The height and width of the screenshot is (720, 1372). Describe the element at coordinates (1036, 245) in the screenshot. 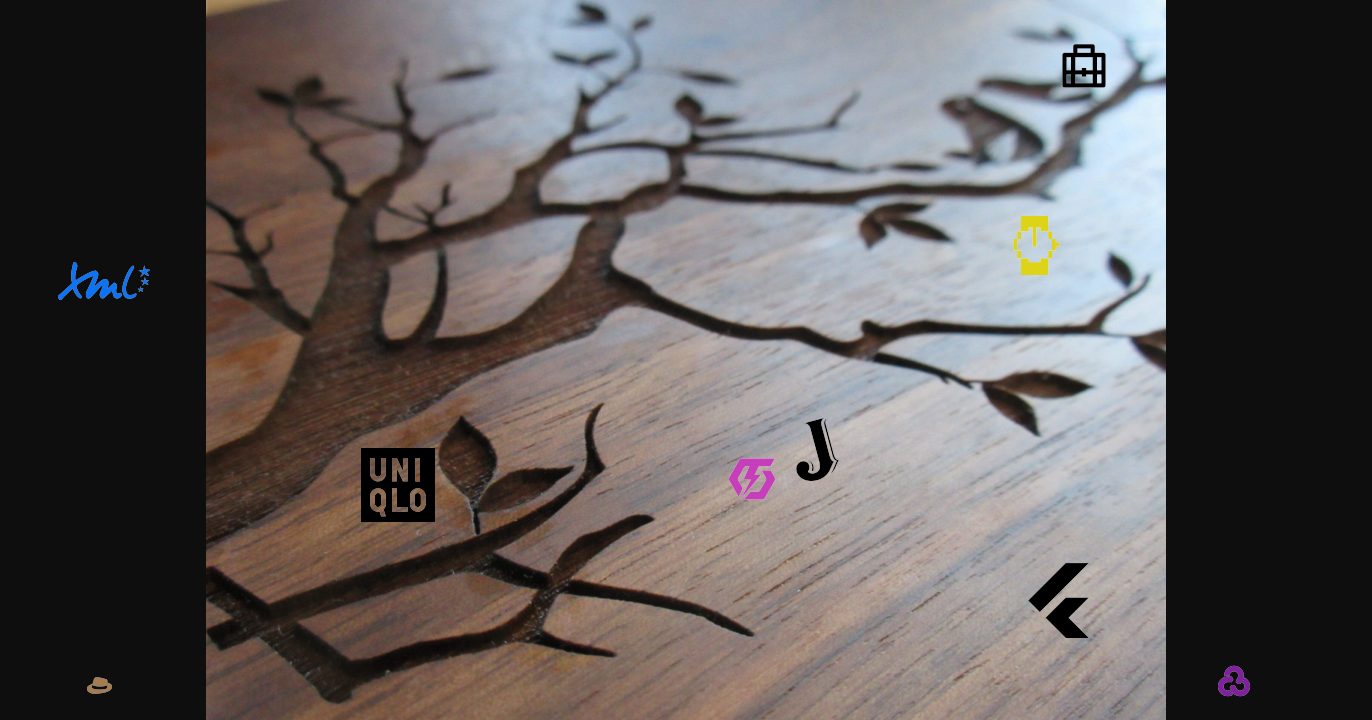

I see `visit Hackernoon website or blog` at that location.